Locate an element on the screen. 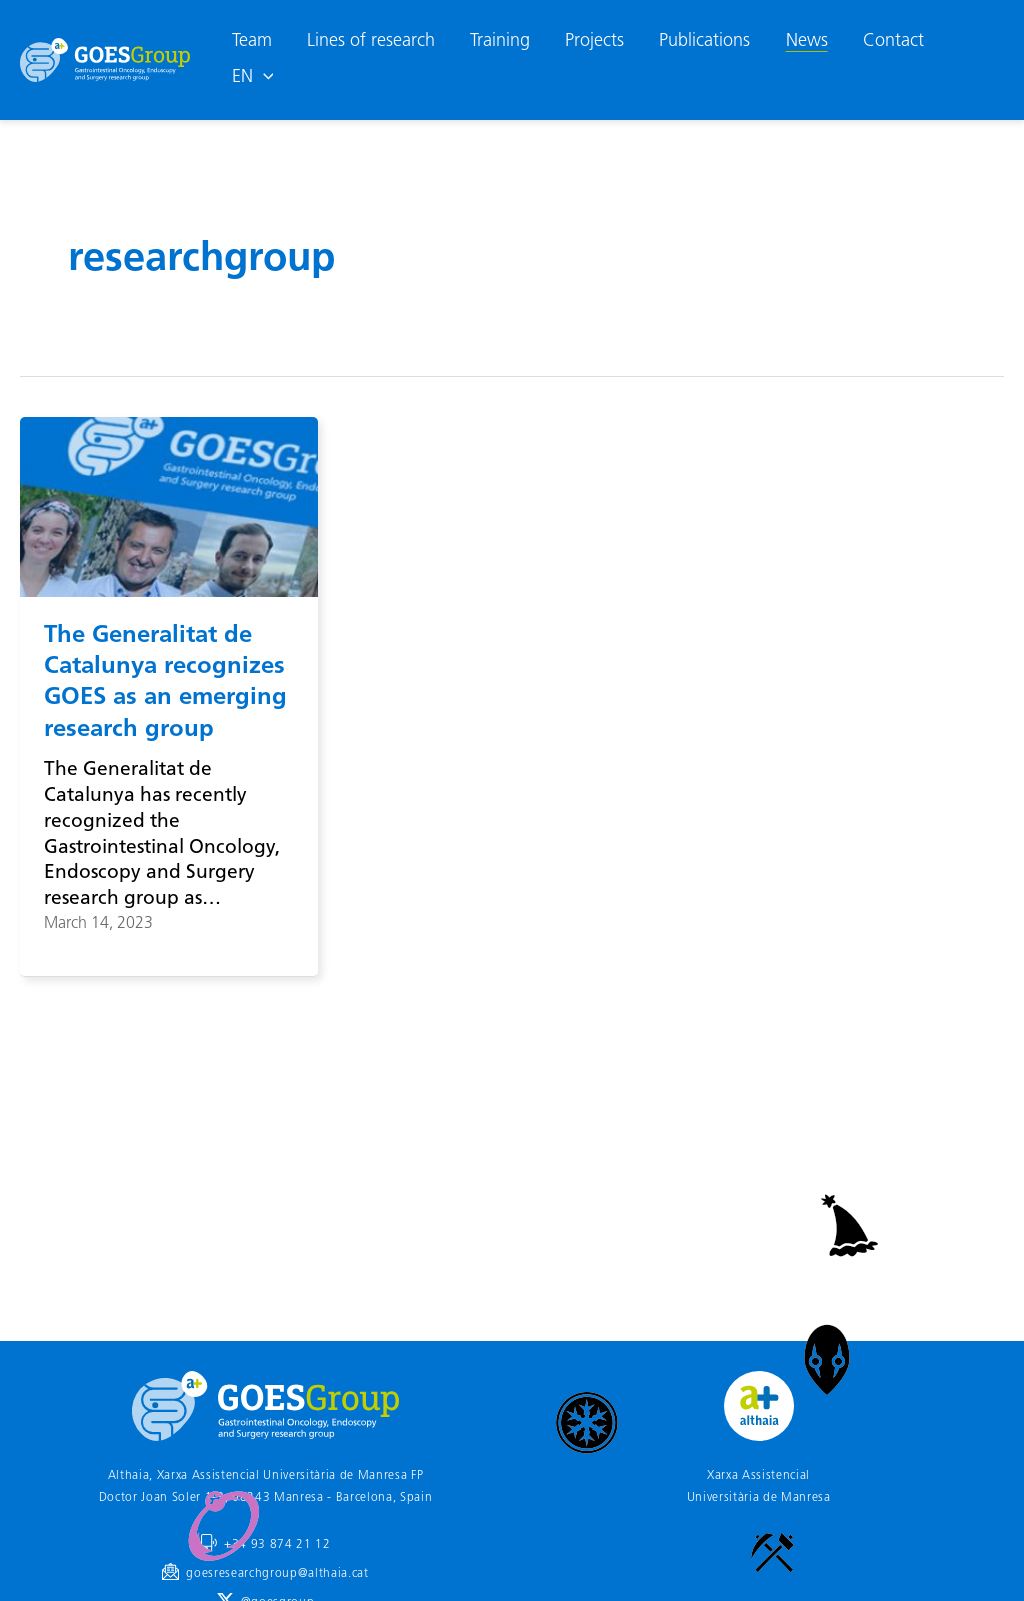 The image size is (1024, 1601). access stone crafting menu is located at coordinates (772, 1552).